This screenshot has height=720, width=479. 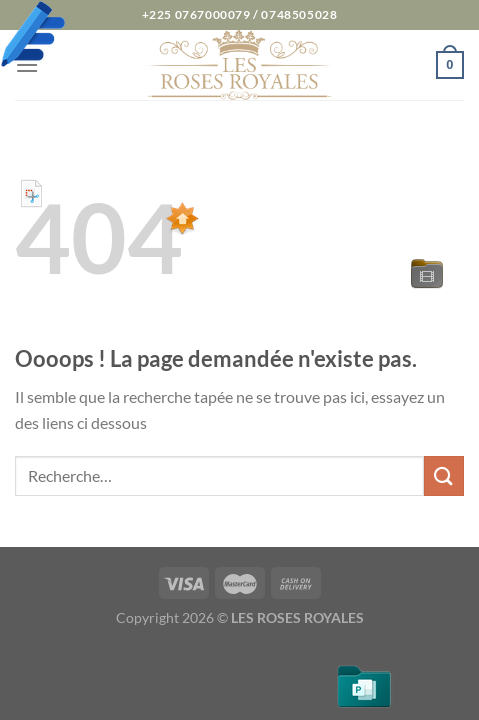 I want to click on create a new screen snip or screenshot, so click(x=31, y=193).